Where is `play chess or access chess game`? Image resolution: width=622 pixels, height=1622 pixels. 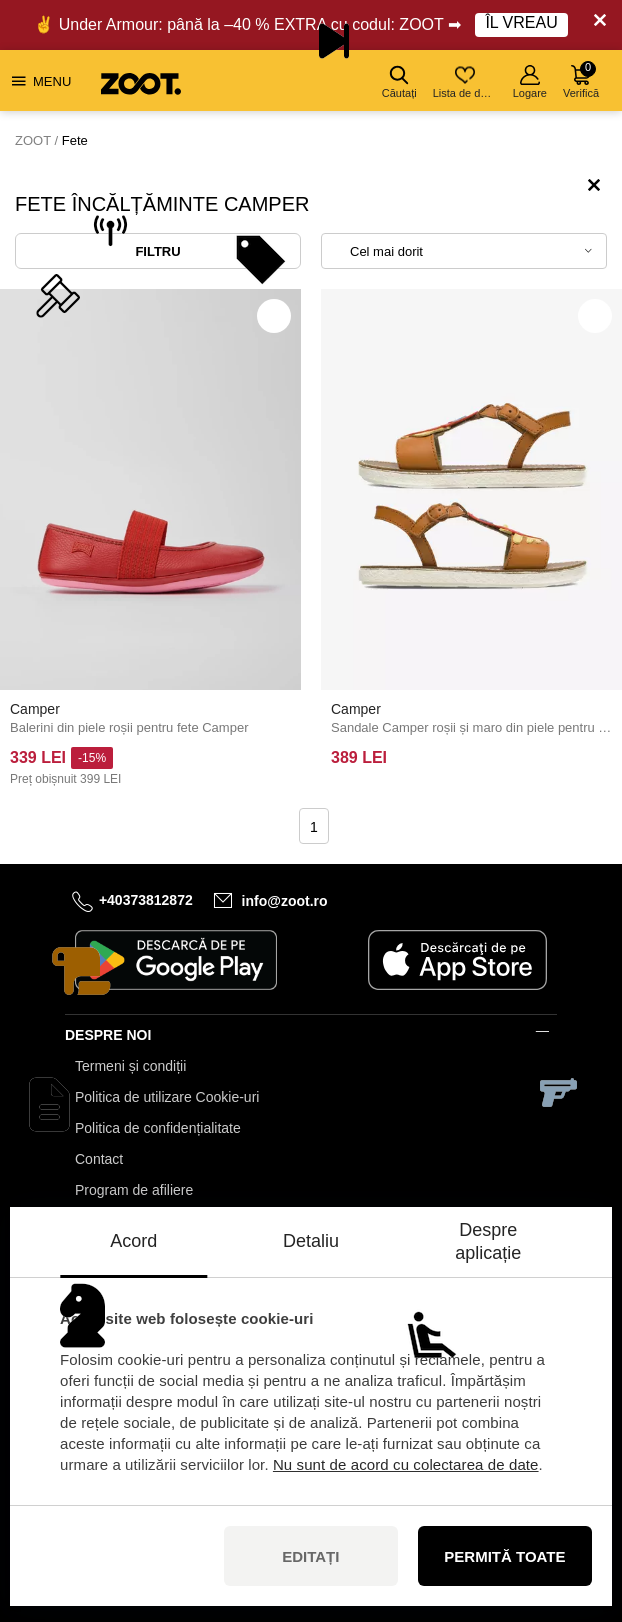
play chess or access chess game is located at coordinates (82, 1317).